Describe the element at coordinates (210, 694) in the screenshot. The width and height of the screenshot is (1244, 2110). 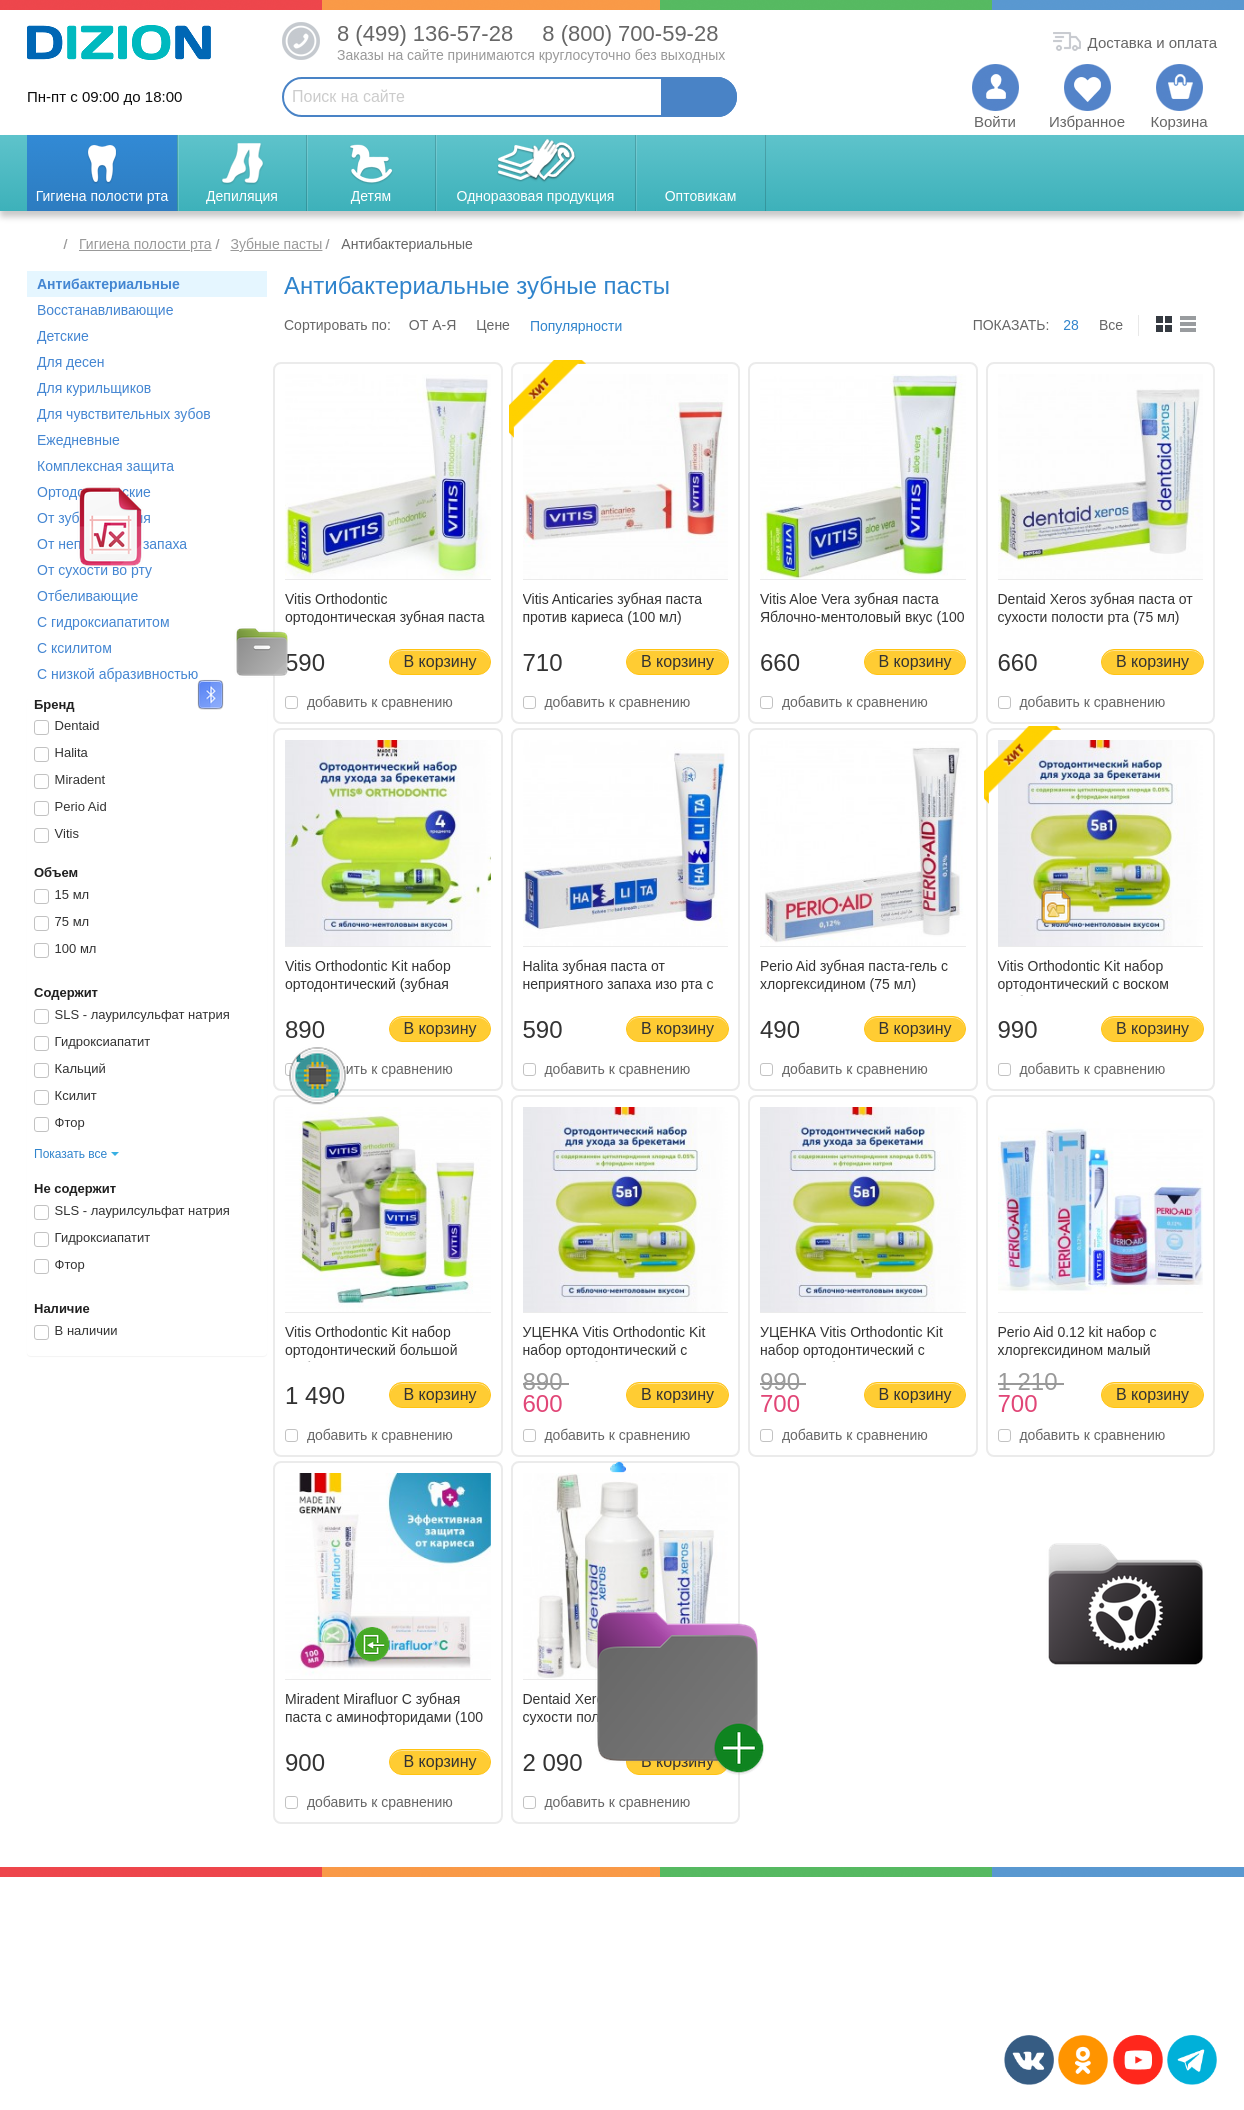
I see `indicates bluetooth is currently active` at that location.